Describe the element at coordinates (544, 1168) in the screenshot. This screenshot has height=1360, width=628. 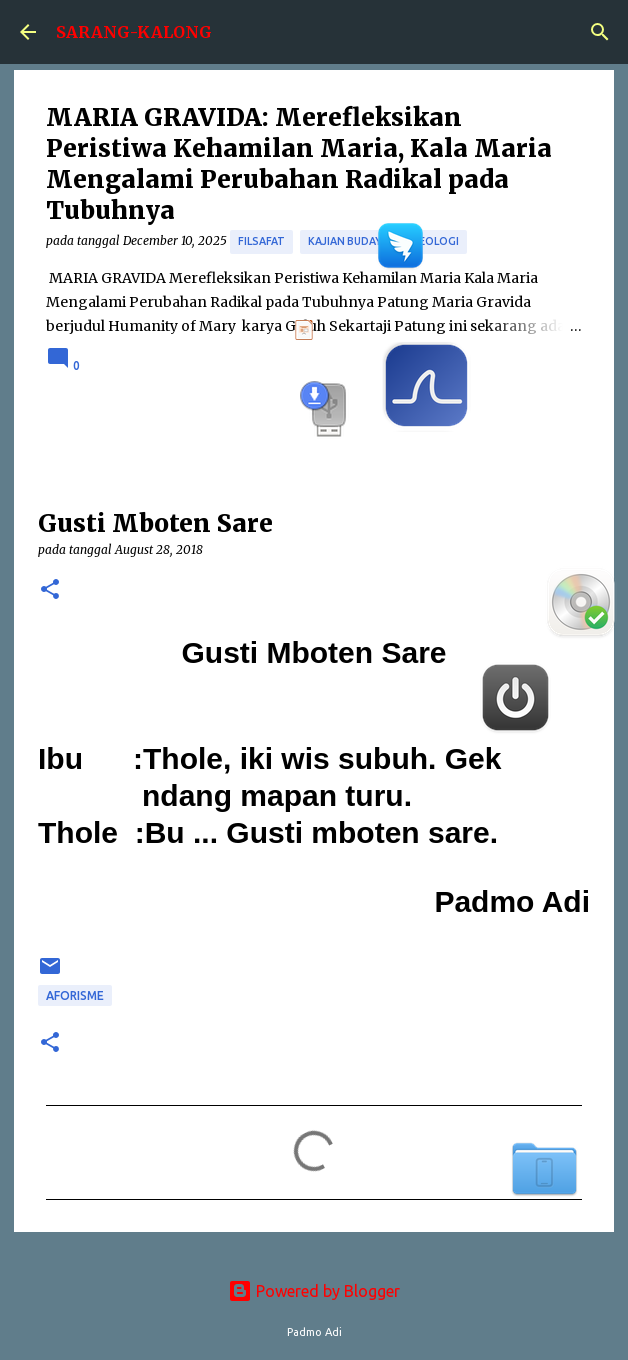
I see `open folder containing iPhone backups or synced content` at that location.